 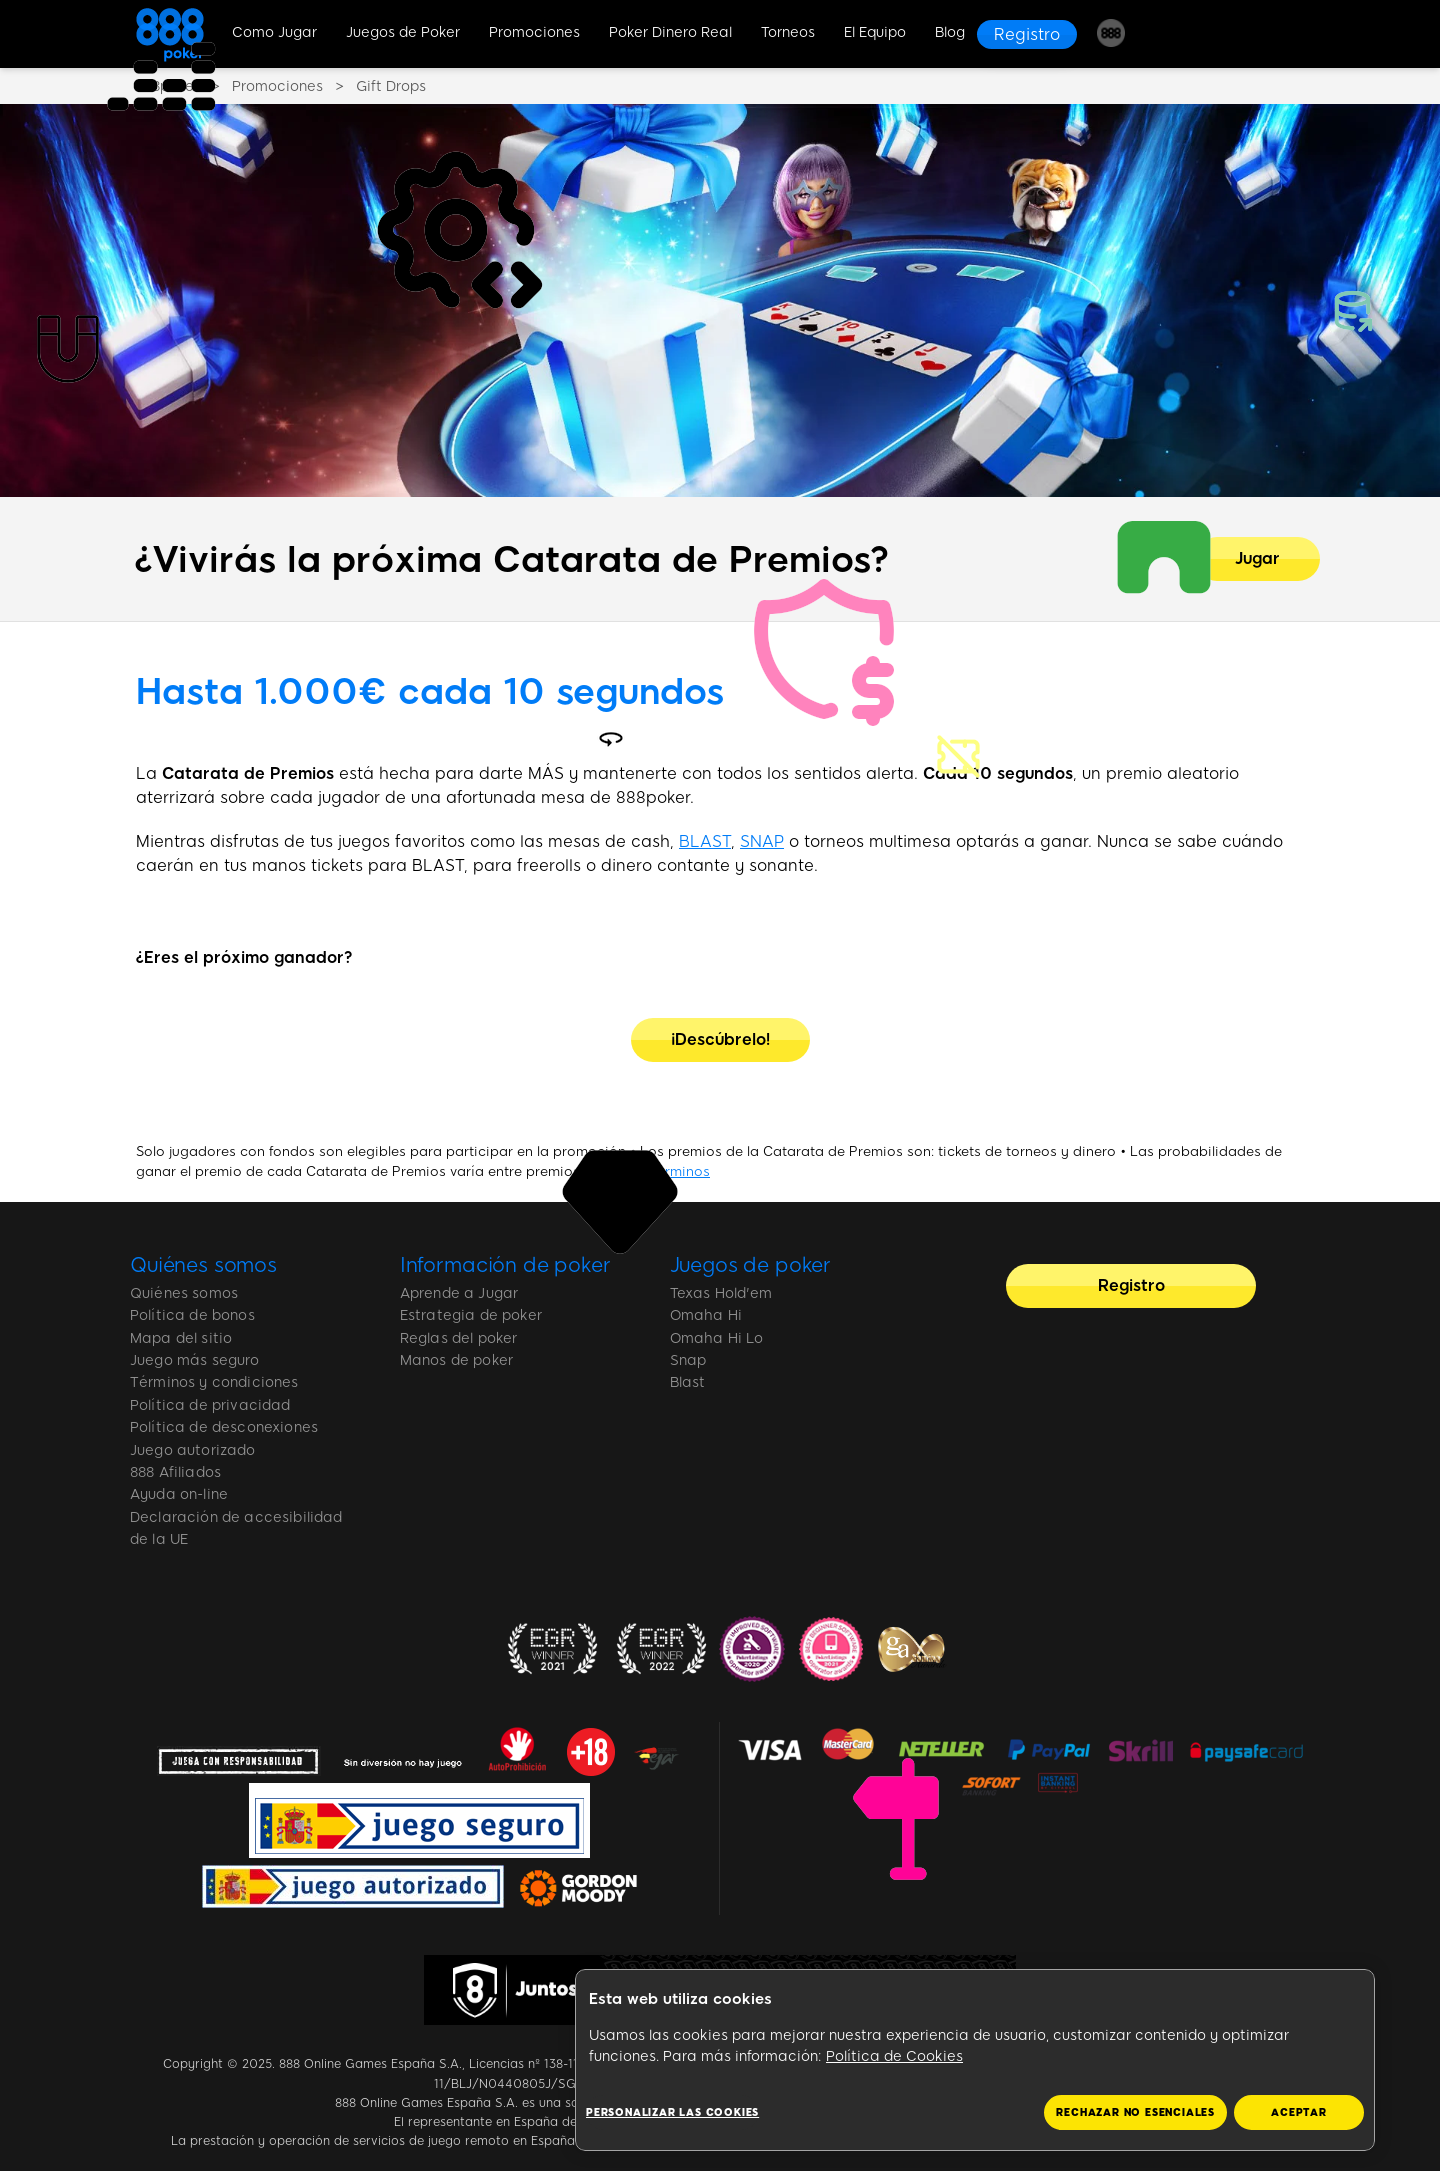 I want to click on access payment protection settings, so click(x=824, y=649).